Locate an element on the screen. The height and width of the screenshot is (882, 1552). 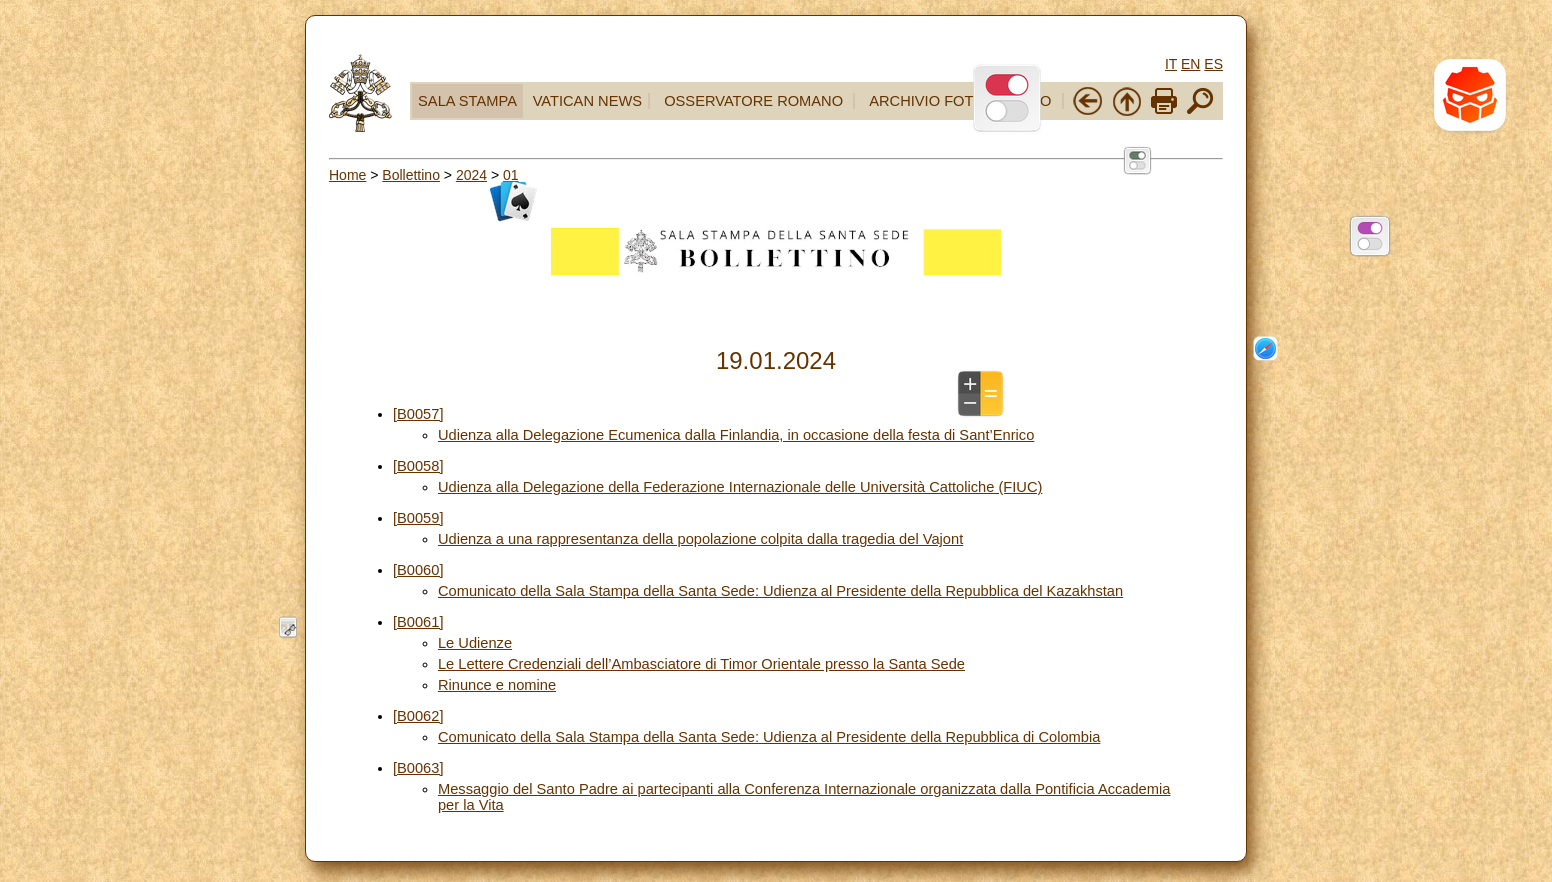
open desktop preferences or settings is located at coordinates (1137, 160).